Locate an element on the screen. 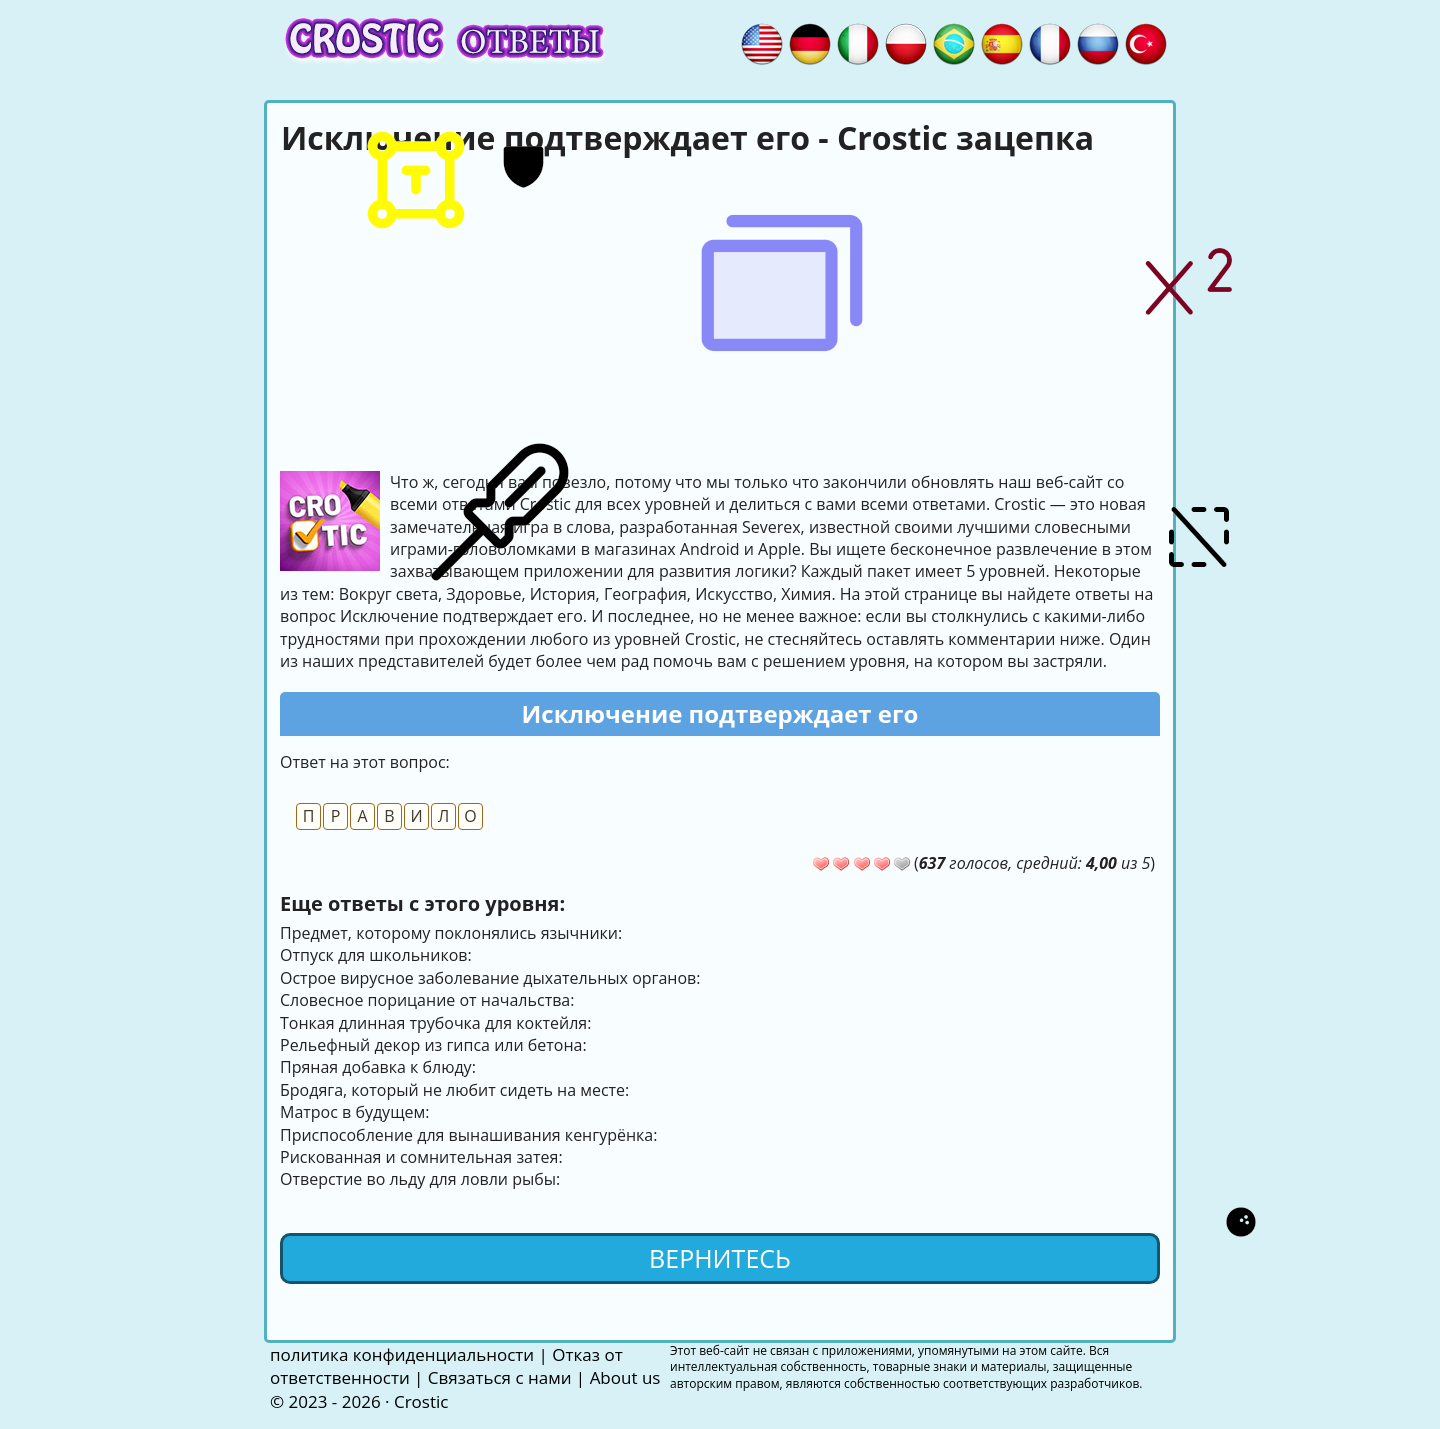 This screenshot has height=1429, width=1440. disable selection mode is located at coordinates (1199, 537).